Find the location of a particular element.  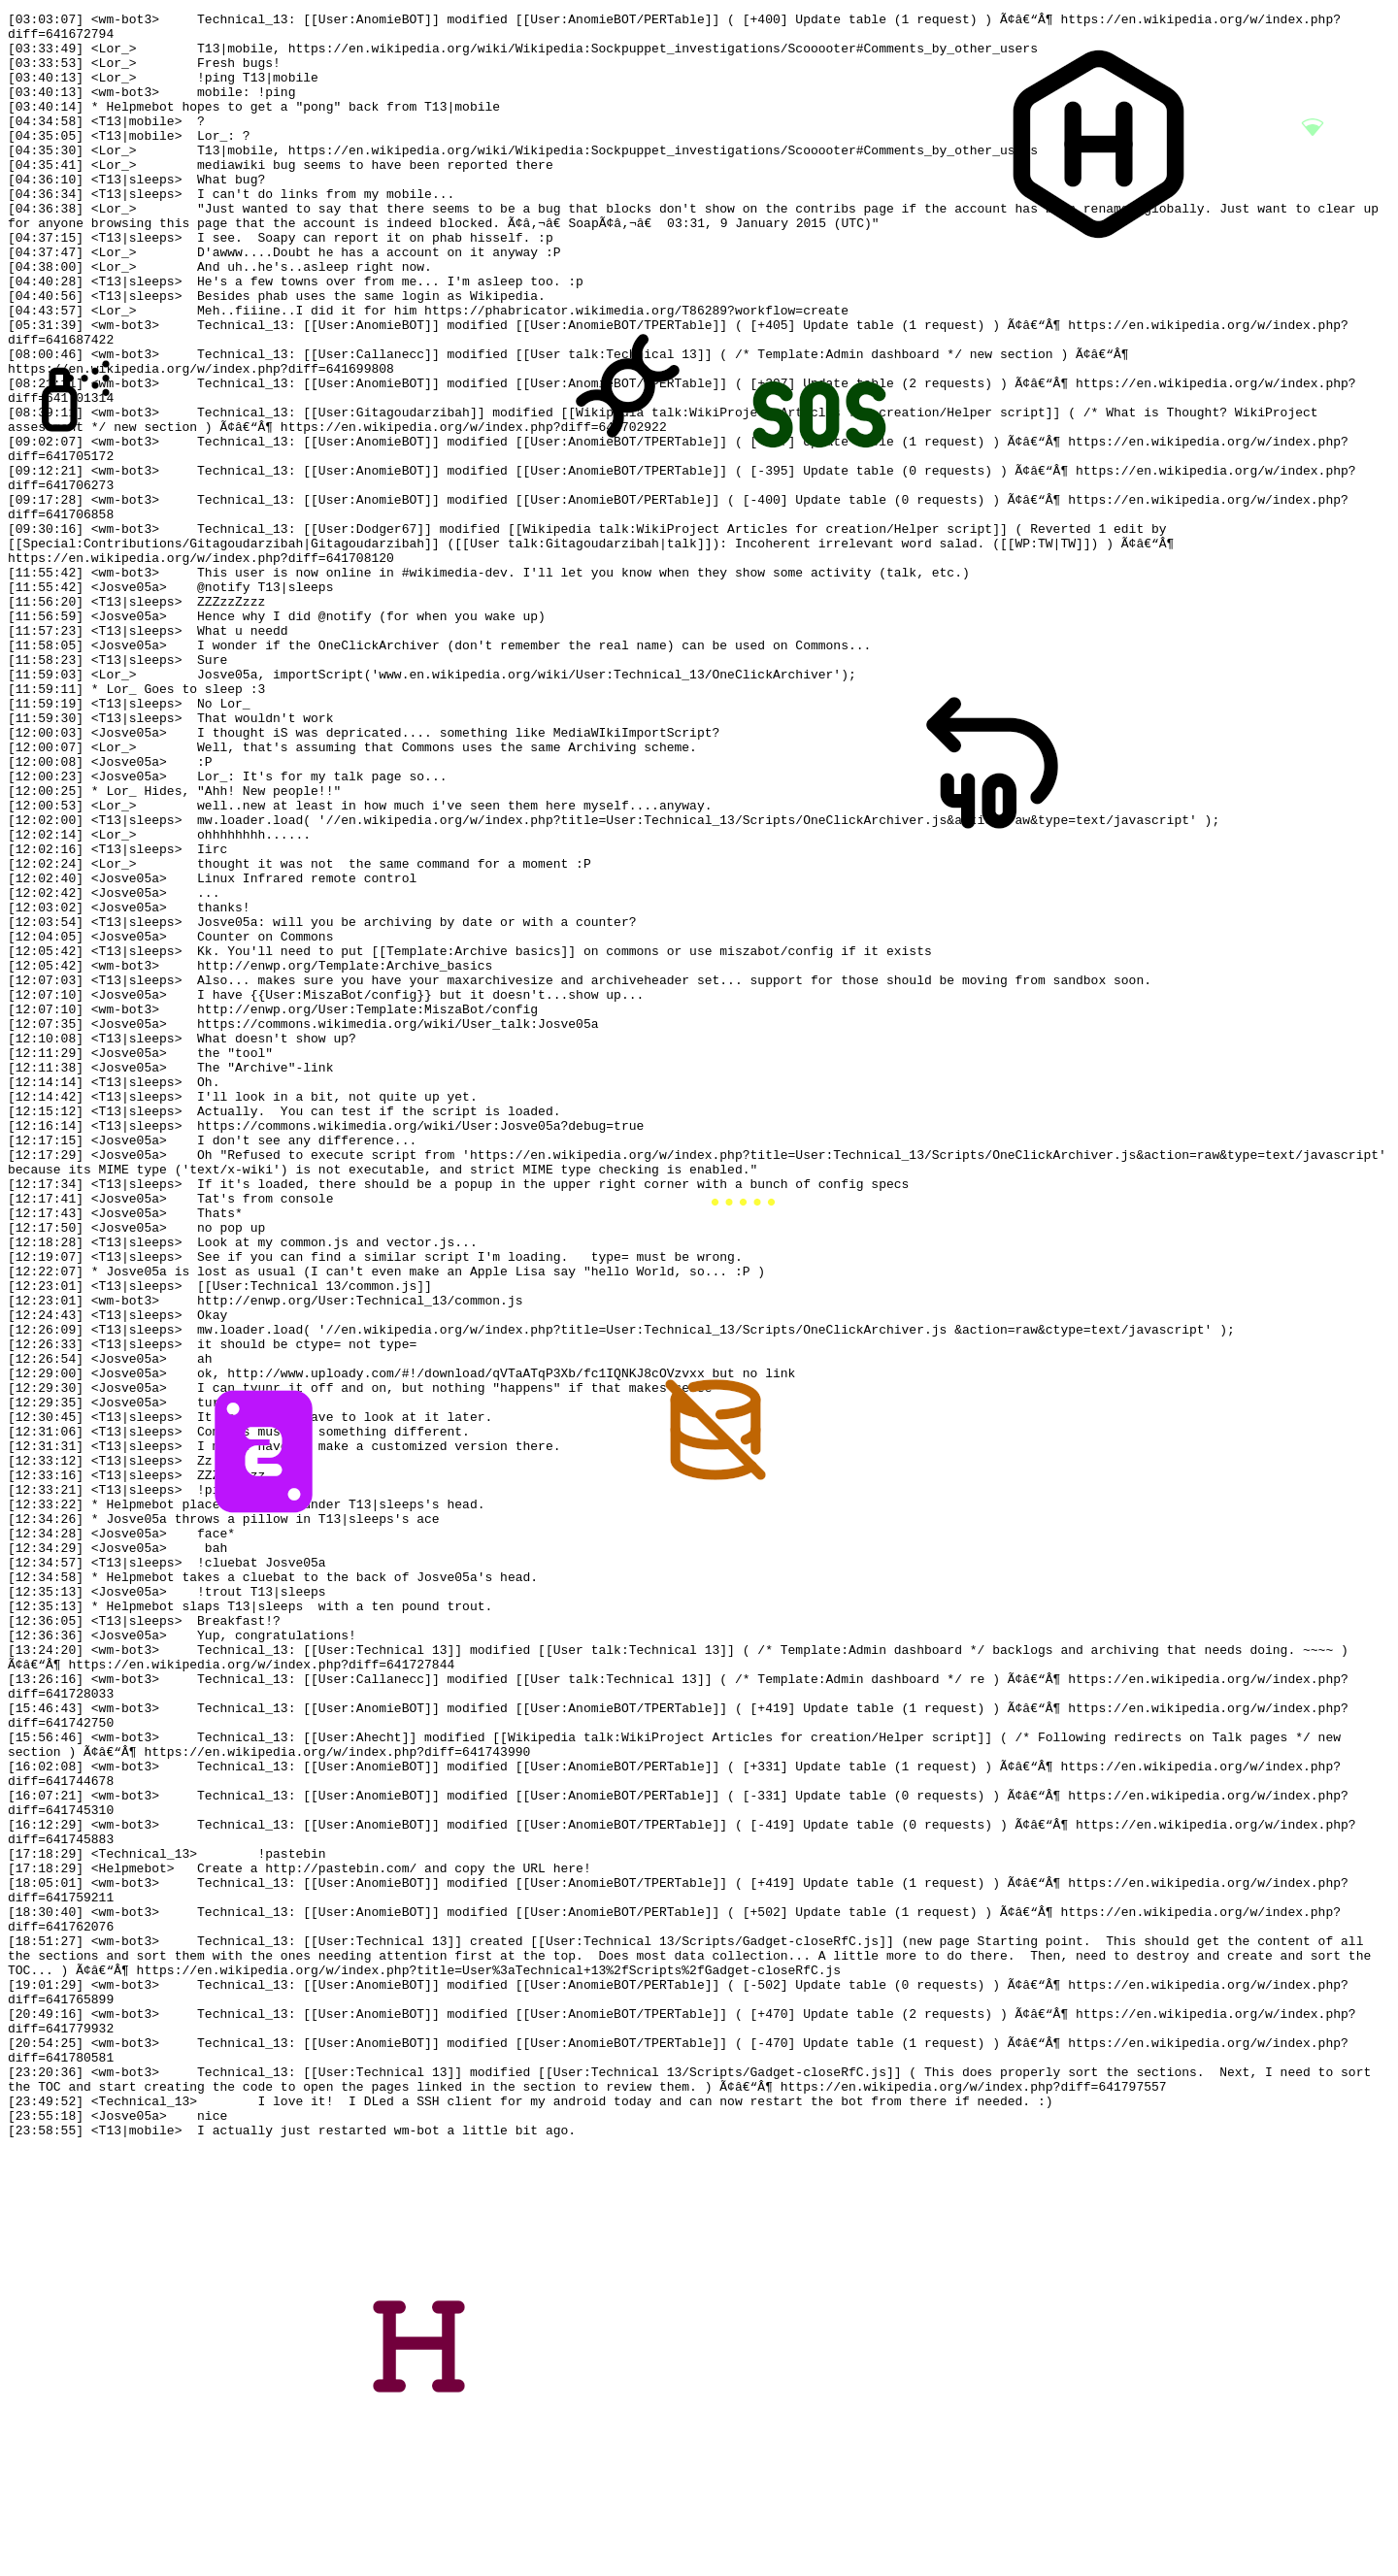

access genetic or DNA-related information is located at coordinates (627, 385).